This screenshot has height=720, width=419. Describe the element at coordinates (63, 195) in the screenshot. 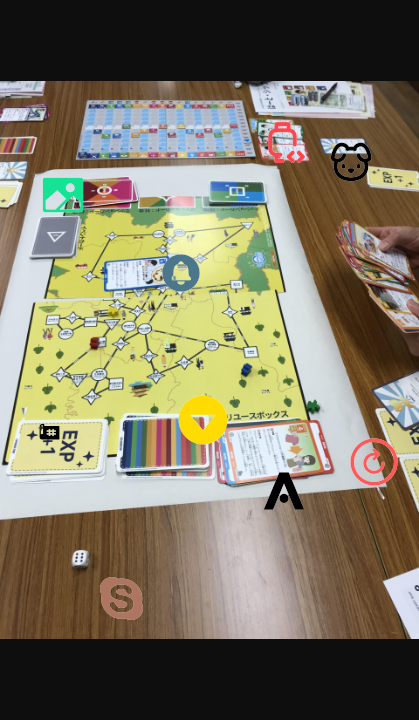

I see `view image or photo` at that location.